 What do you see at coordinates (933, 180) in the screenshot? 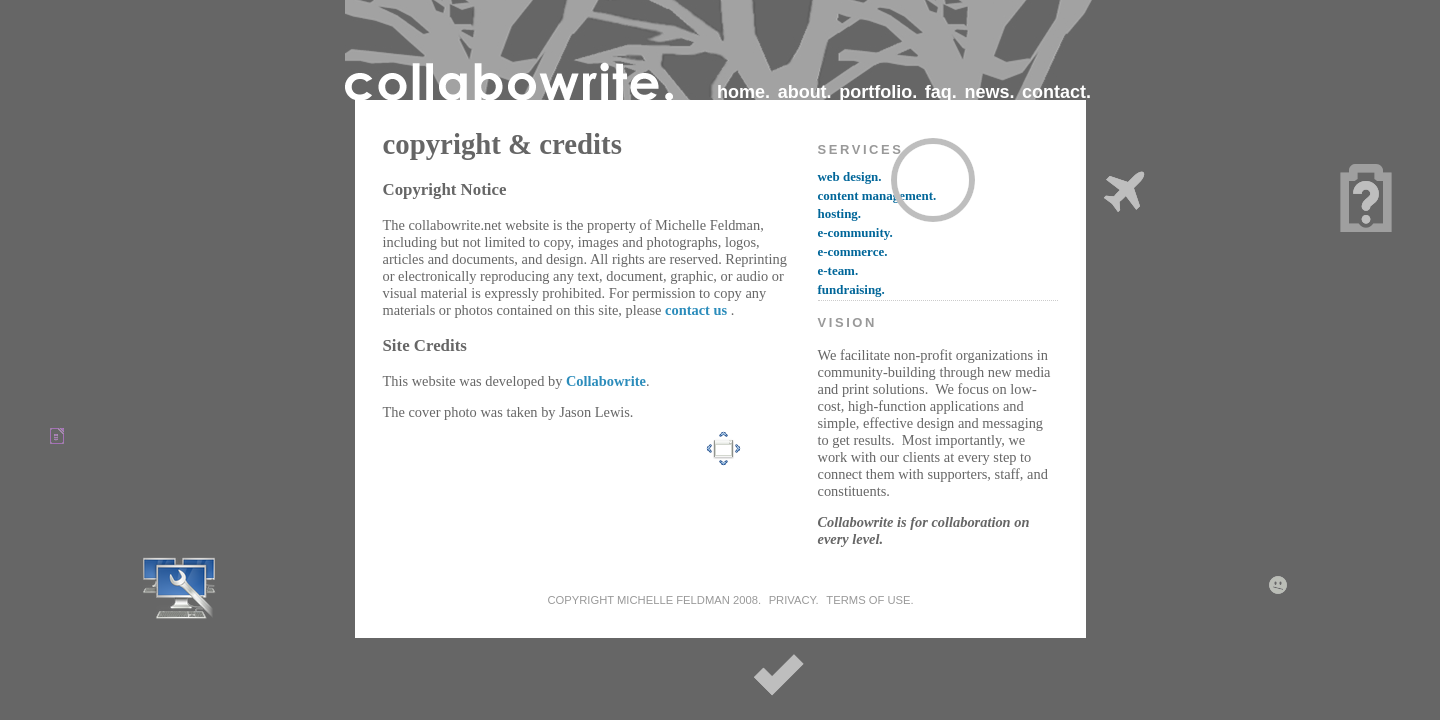
I see `unselected radio button option` at bounding box center [933, 180].